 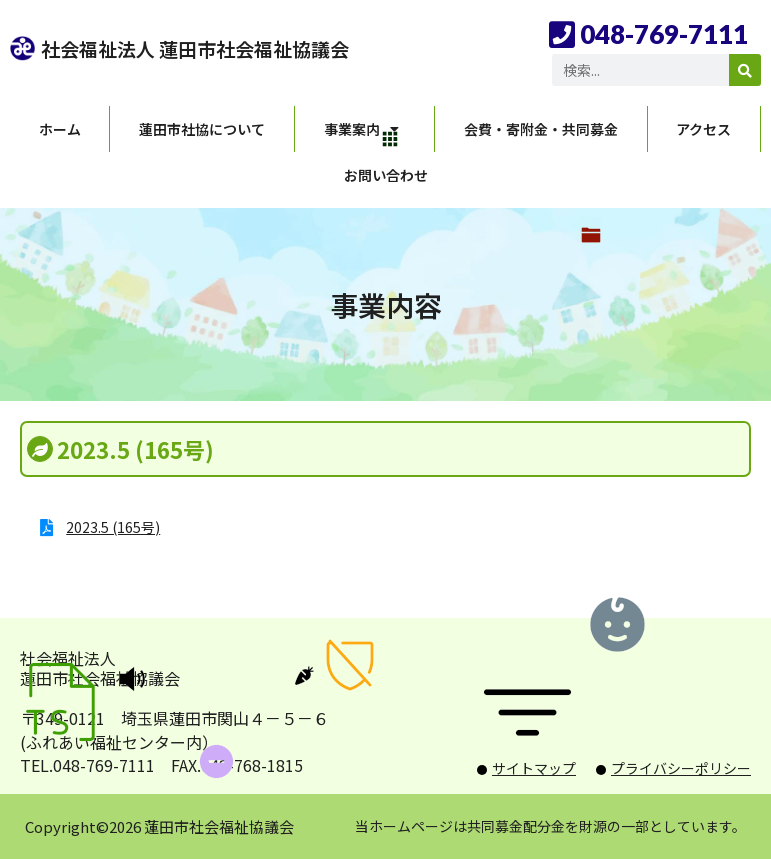 What do you see at coordinates (350, 663) in the screenshot?
I see `indicates disabled or inactive protection` at bounding box center [350, 663].